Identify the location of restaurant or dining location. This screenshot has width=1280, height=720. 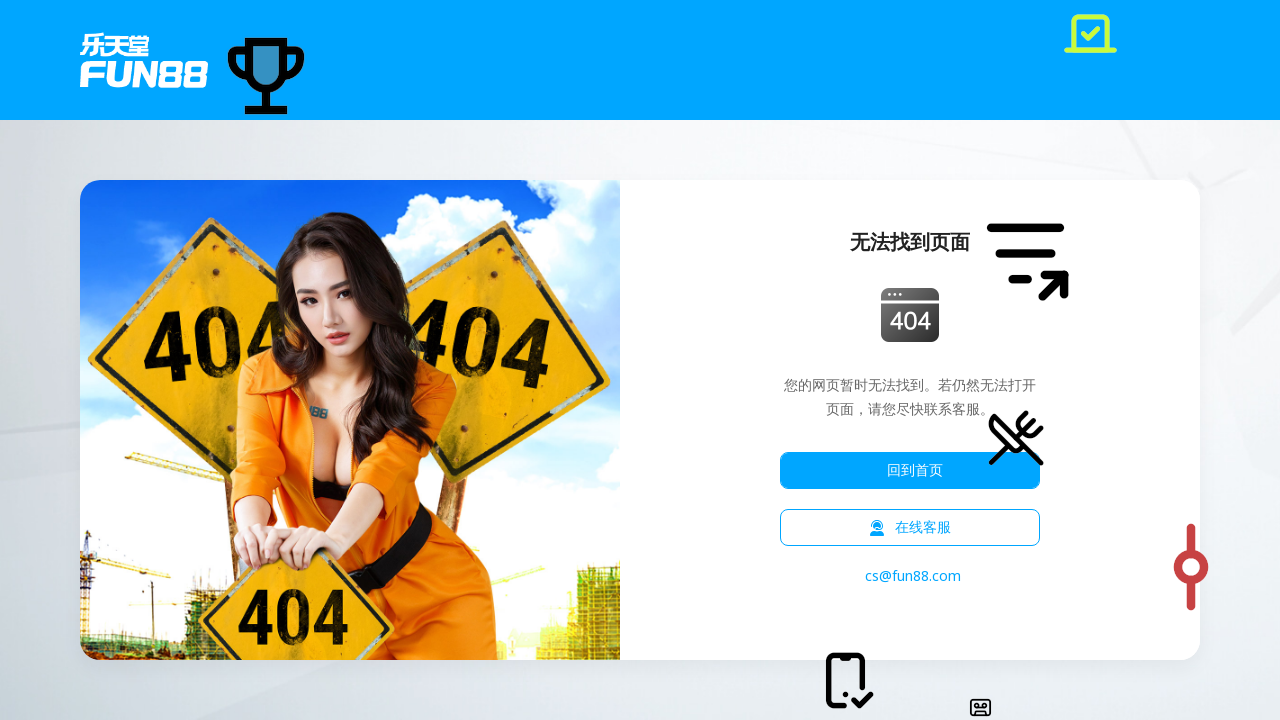
(1016, 438).